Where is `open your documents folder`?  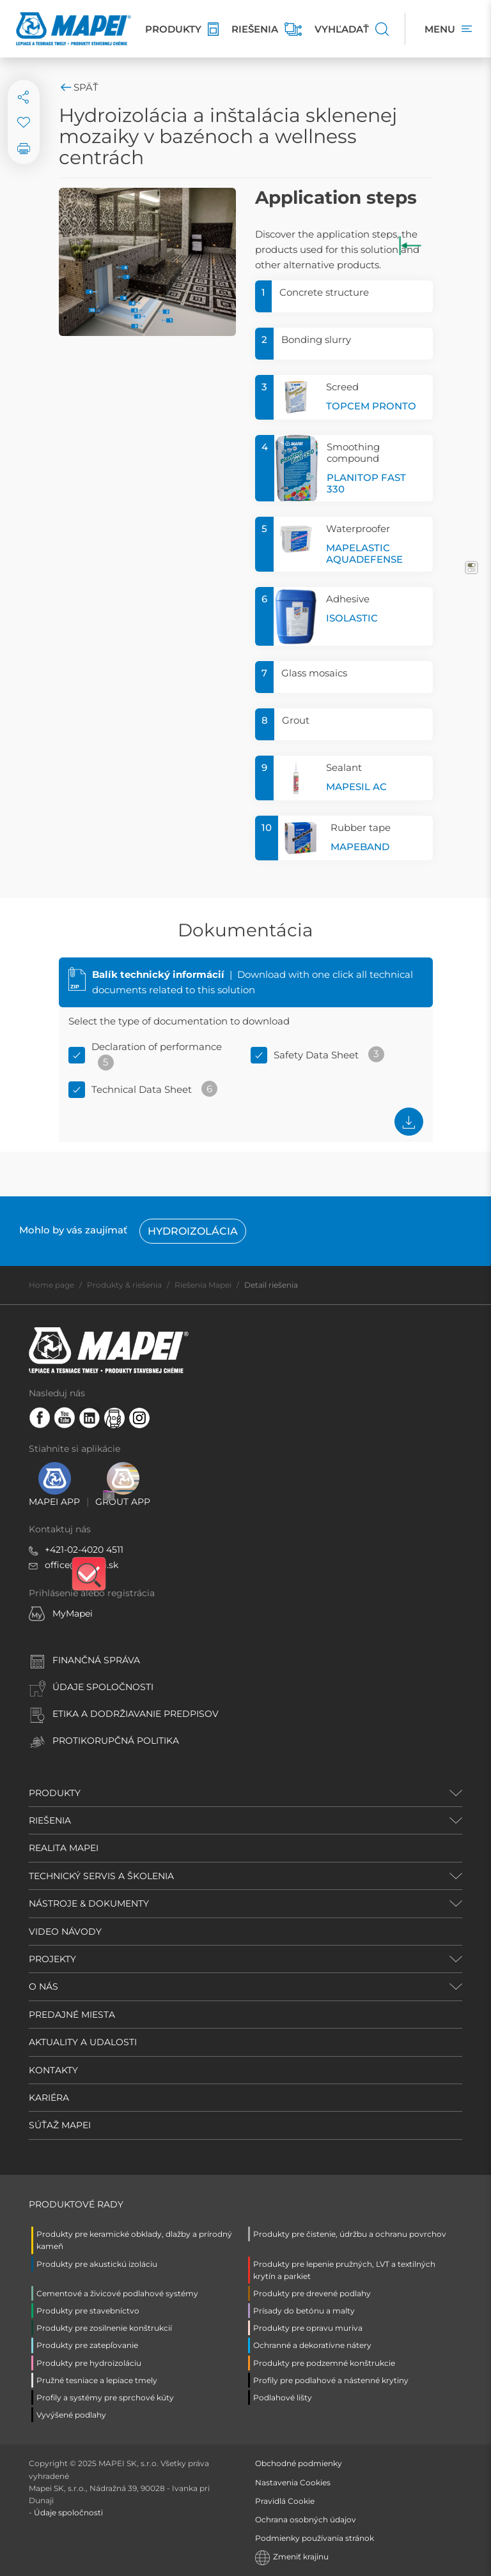 open your documents folder is located at coordinates (109, 1495).